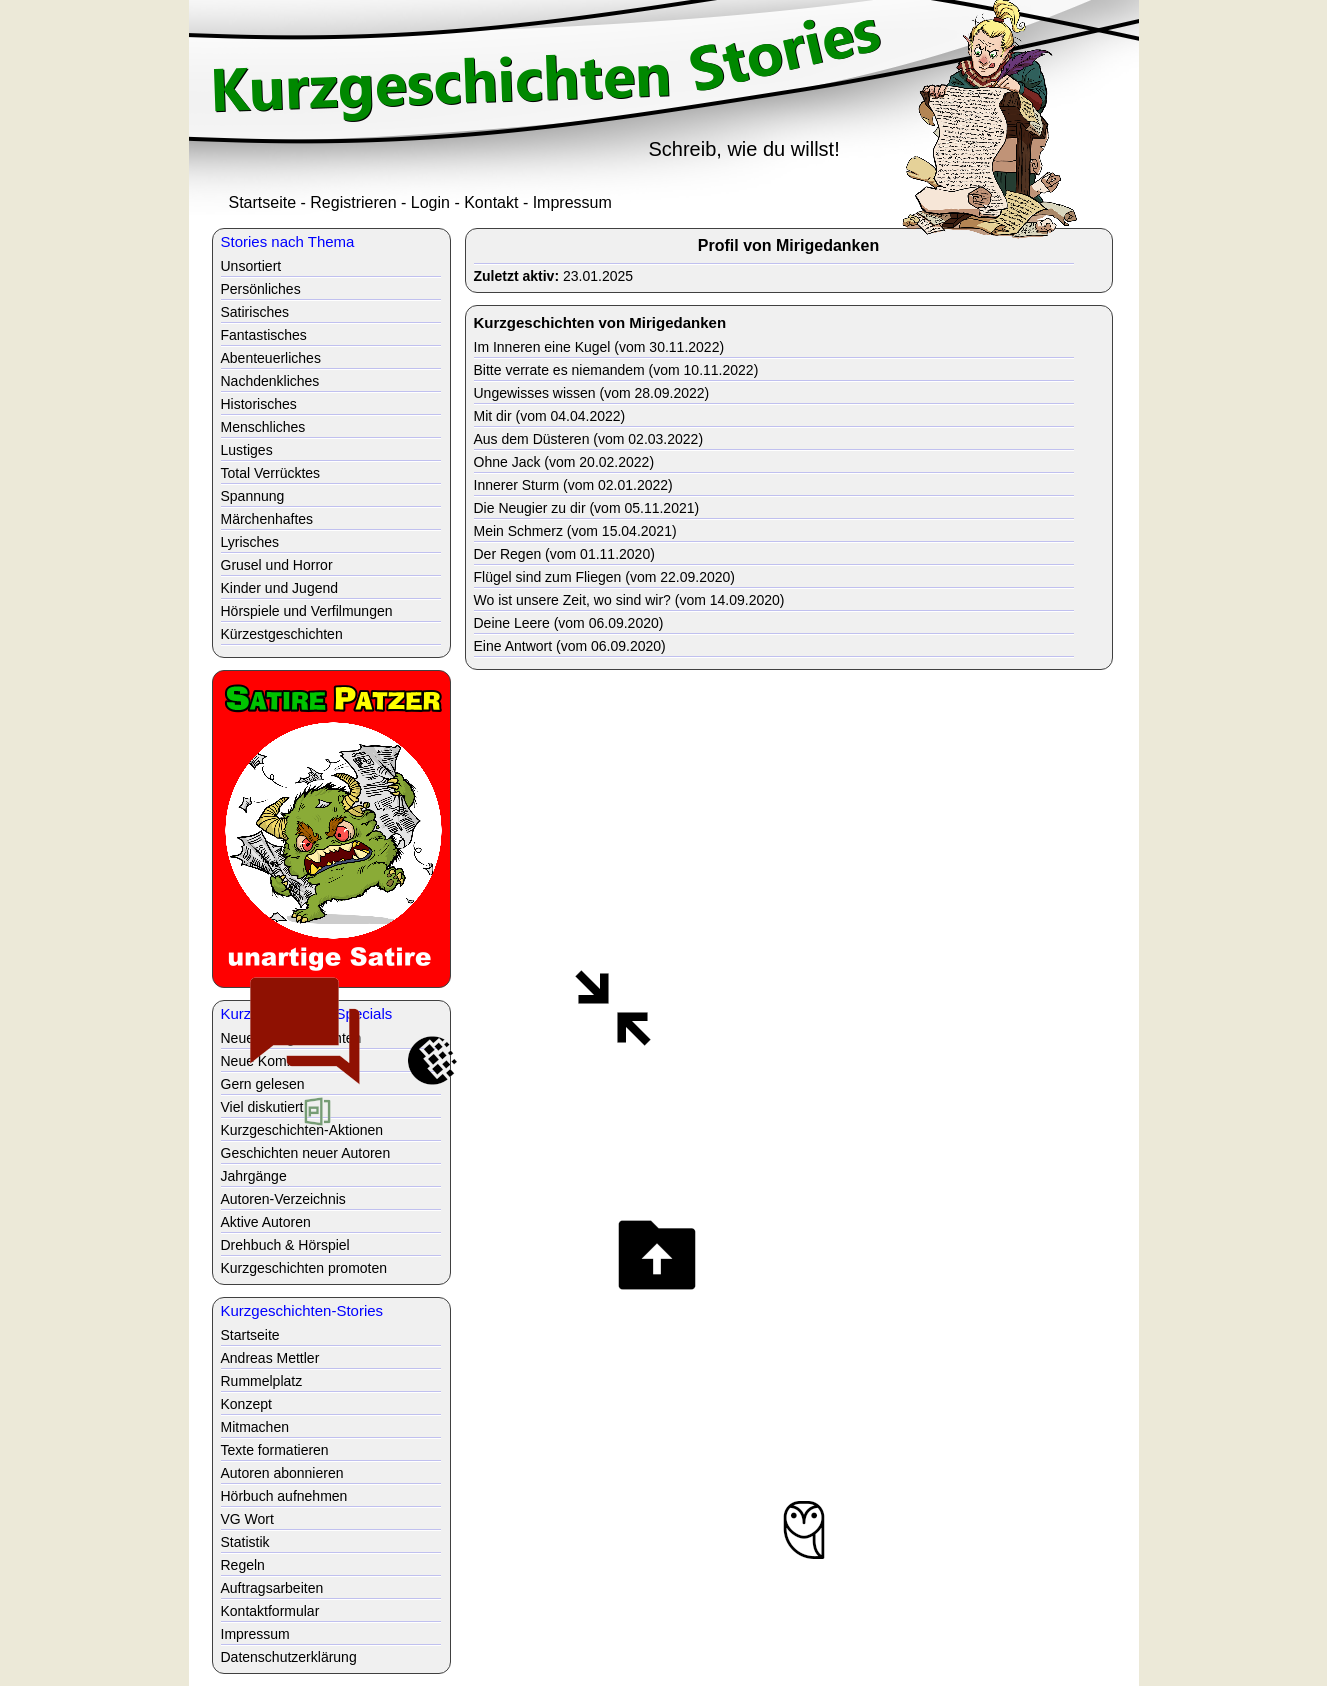 The width and height of the screenshot is (1327, 1686). I want to click on pay with webmoney, so click(432, 1060).